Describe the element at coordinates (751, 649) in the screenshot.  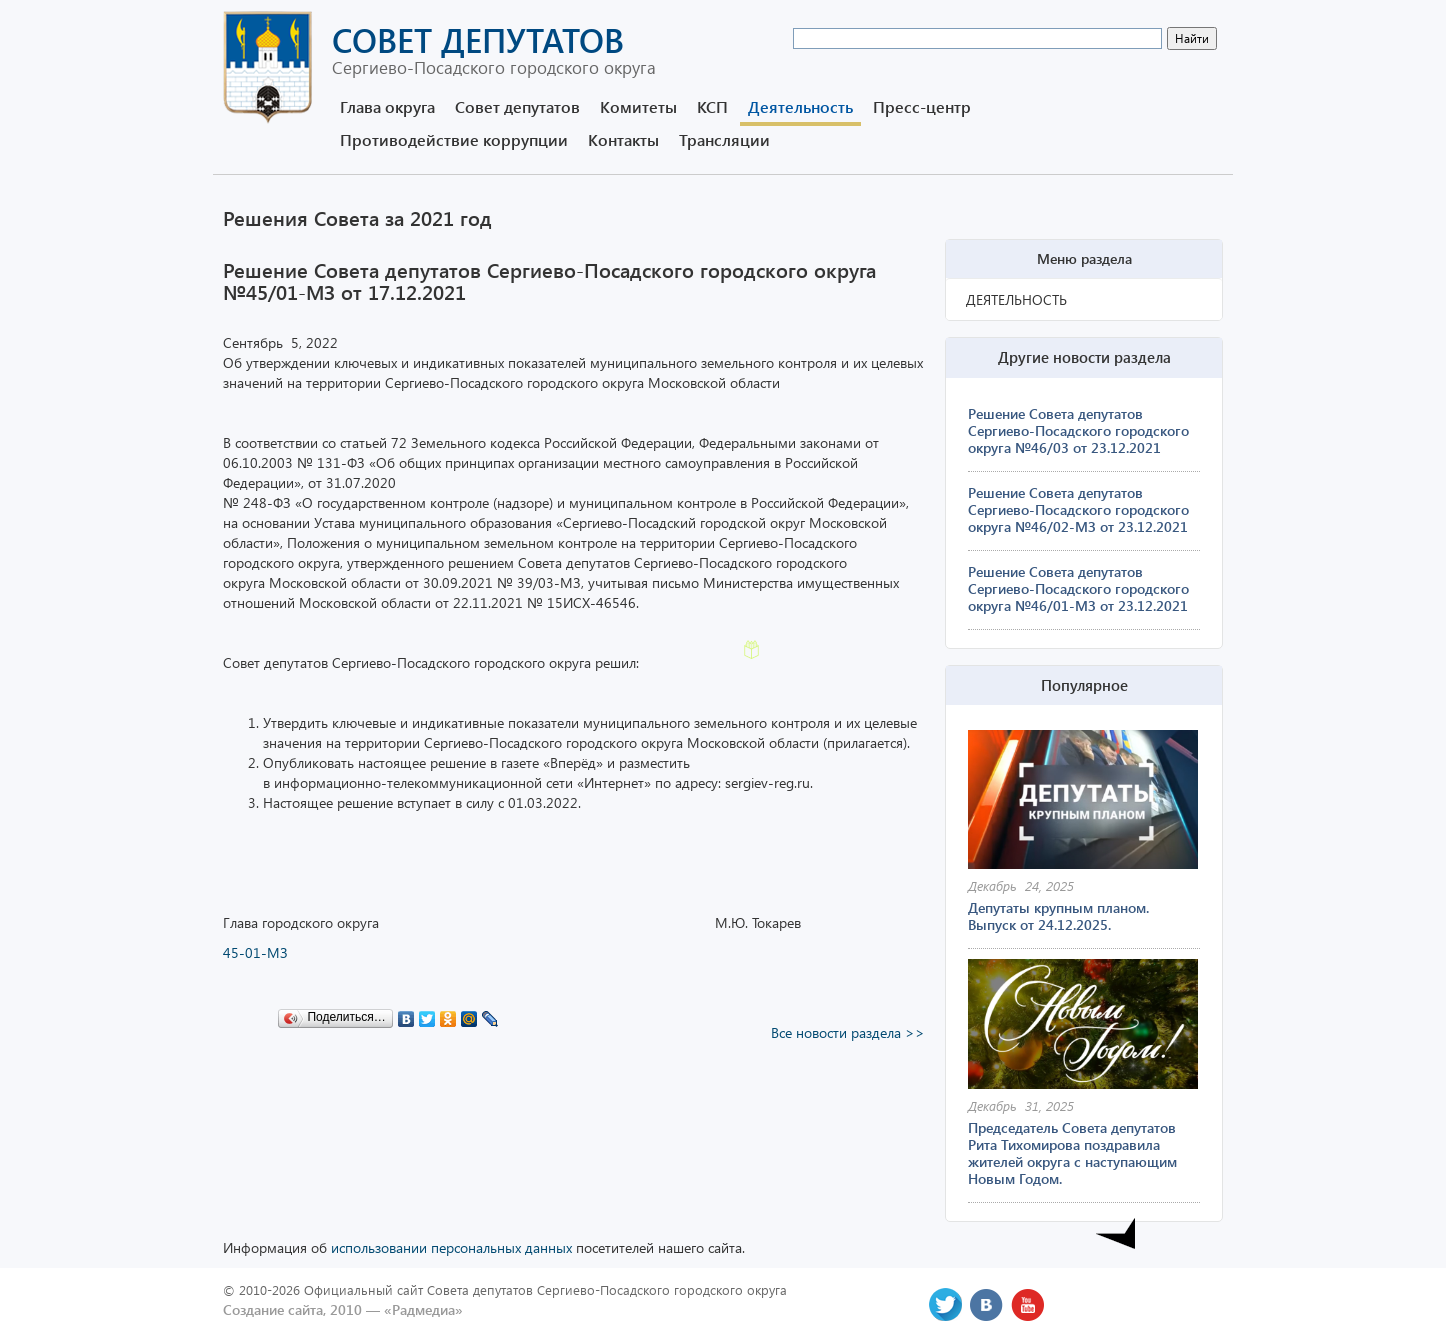
I see `open Penpot design application` at that location.